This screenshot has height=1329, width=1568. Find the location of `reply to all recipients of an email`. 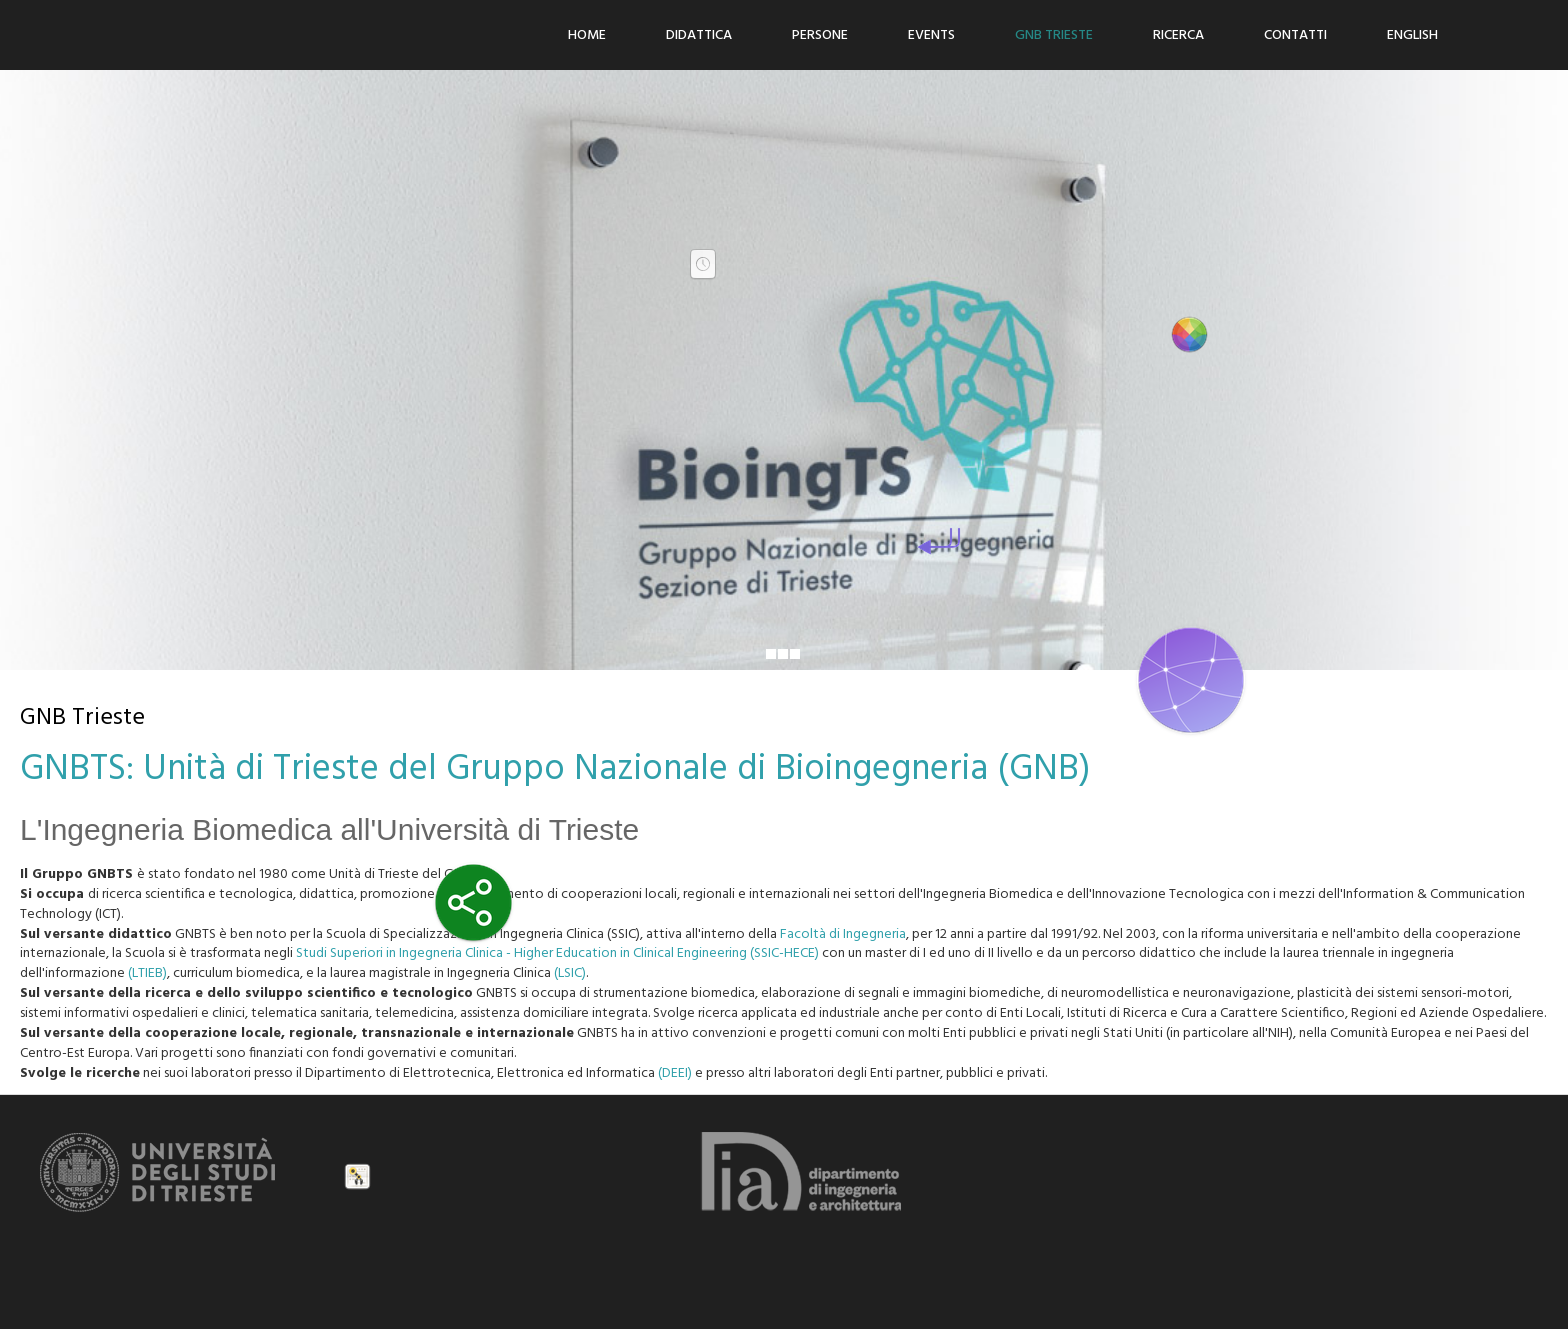

reply to all recipients of an email is located at coordinates (938, 541).